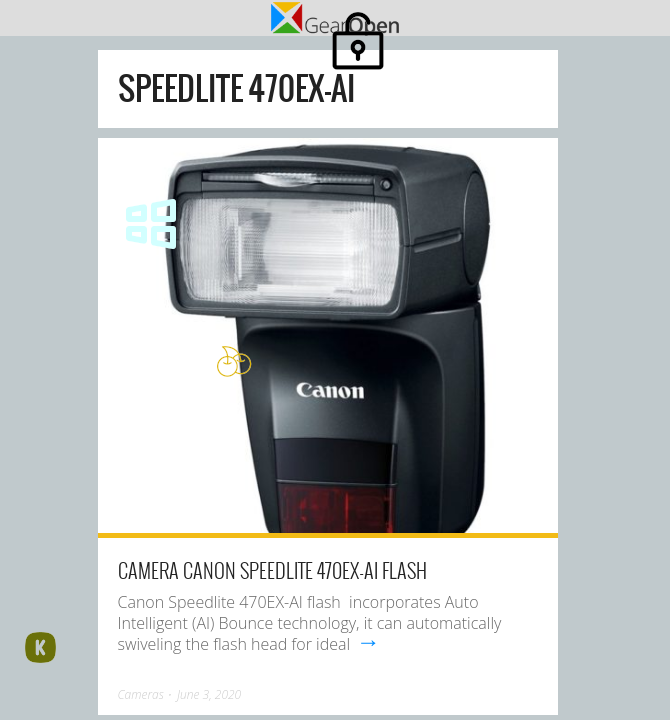 The width and height of the screenshot is (670, 720). Describe the element at coordinates (358, 44) in the screenshot. I see `unlock with key or password` at that location.